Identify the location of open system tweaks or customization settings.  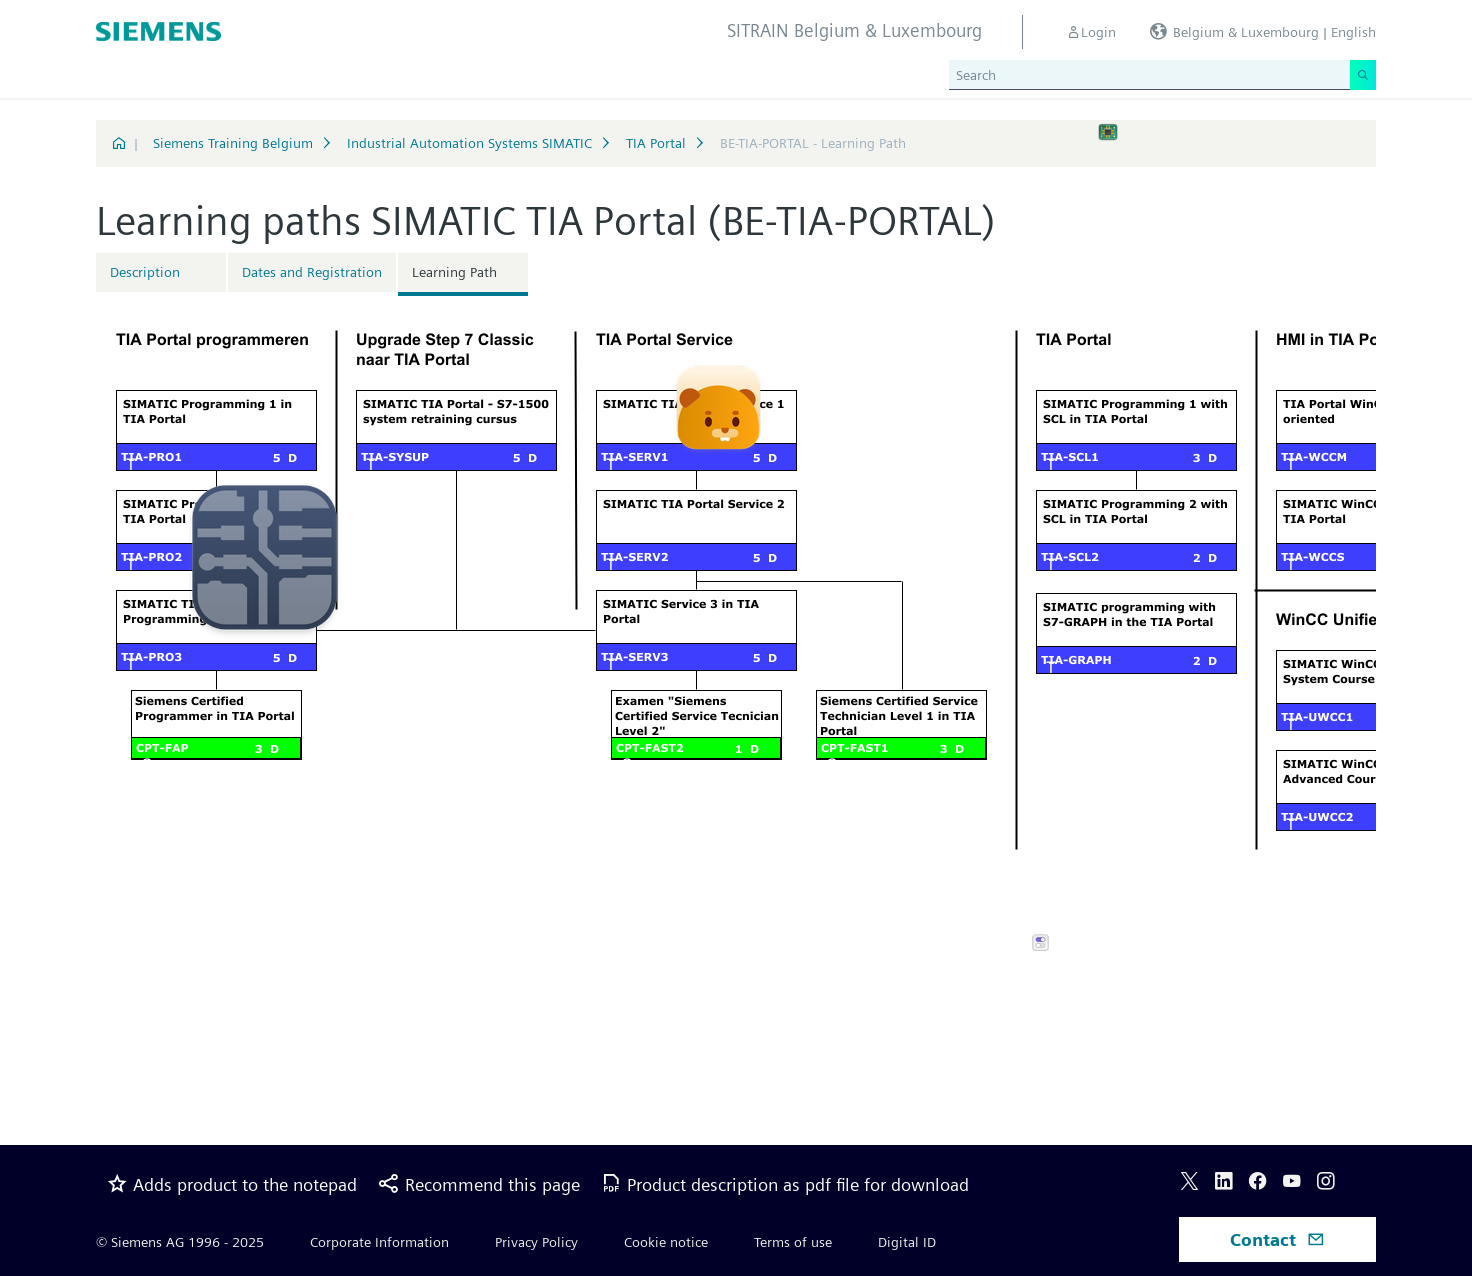
(1040, 942).